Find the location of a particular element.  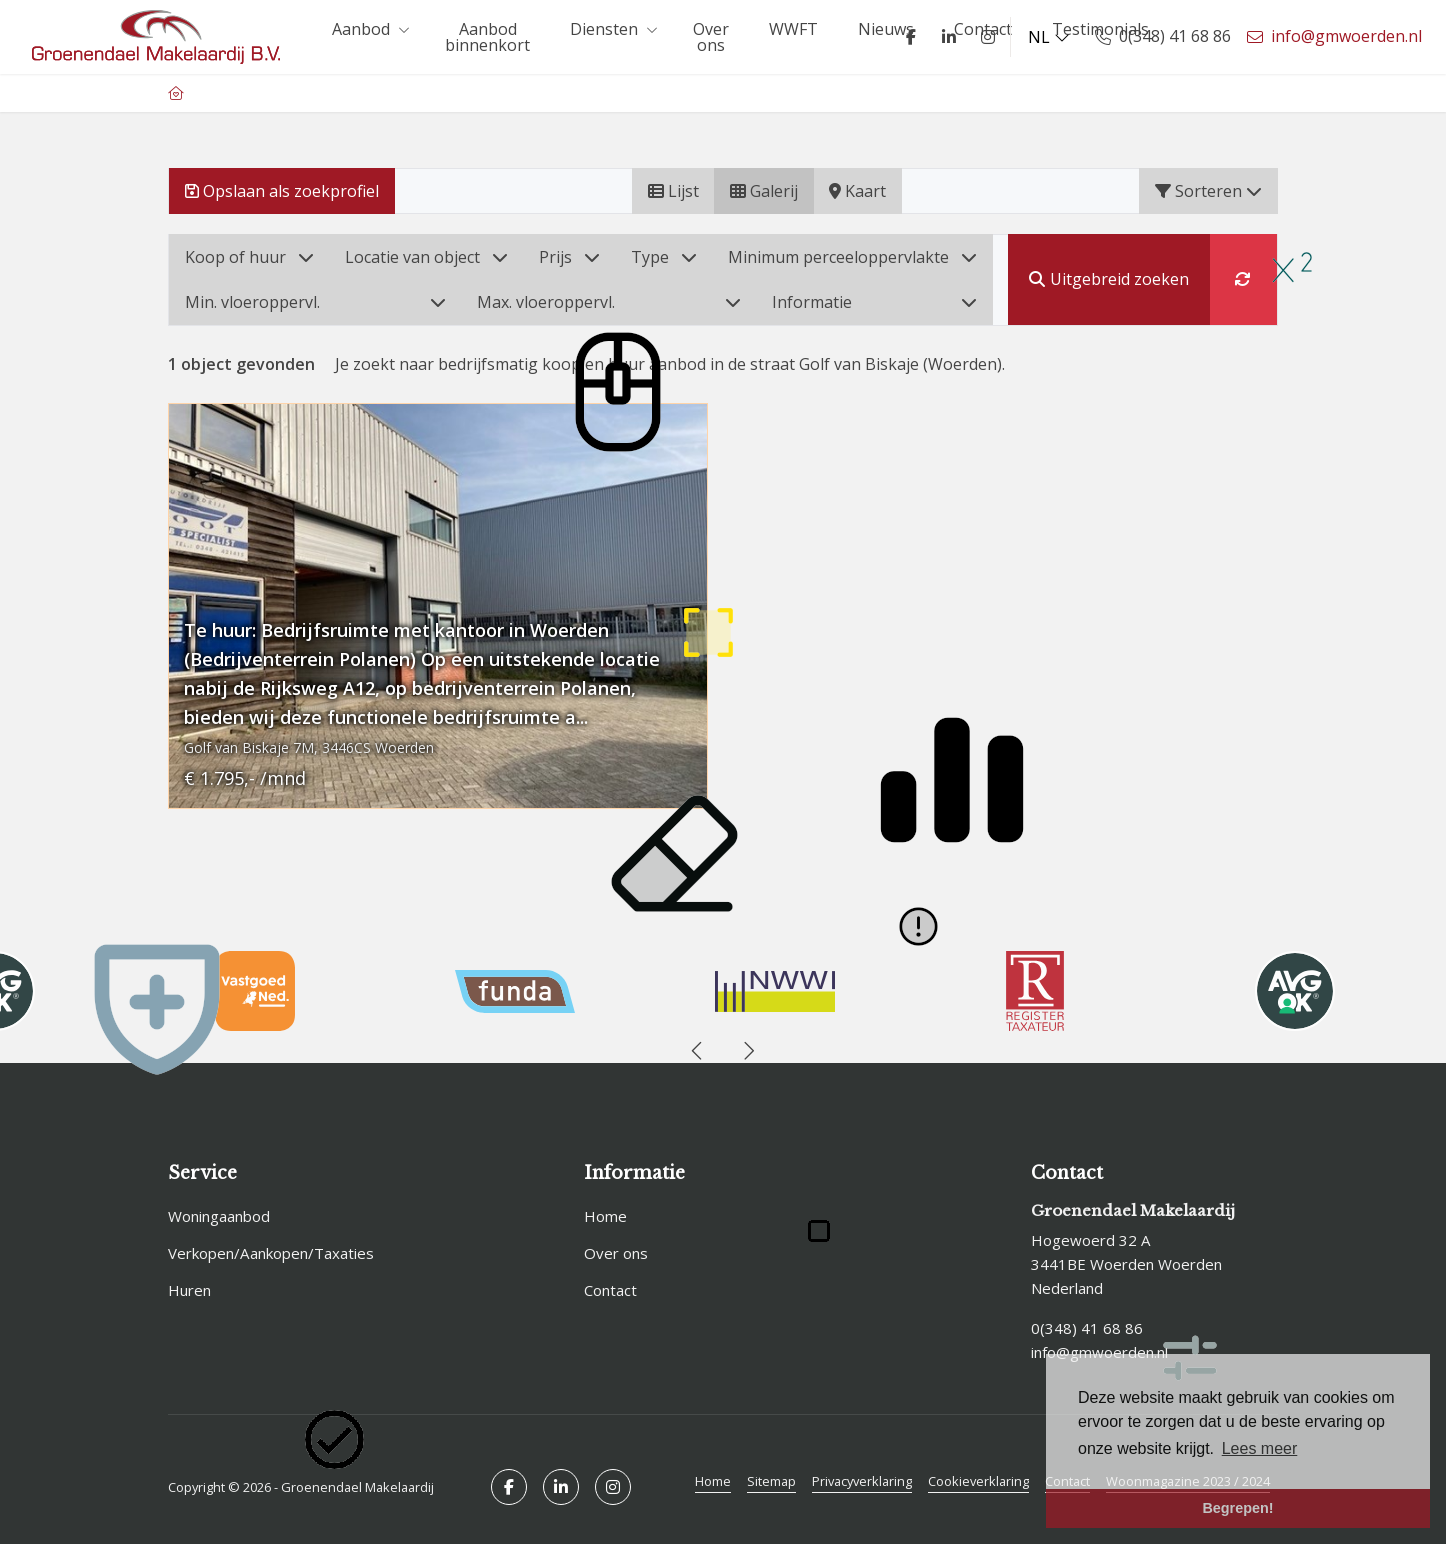

middle mouse button click action is located at coordinates (618, 392).